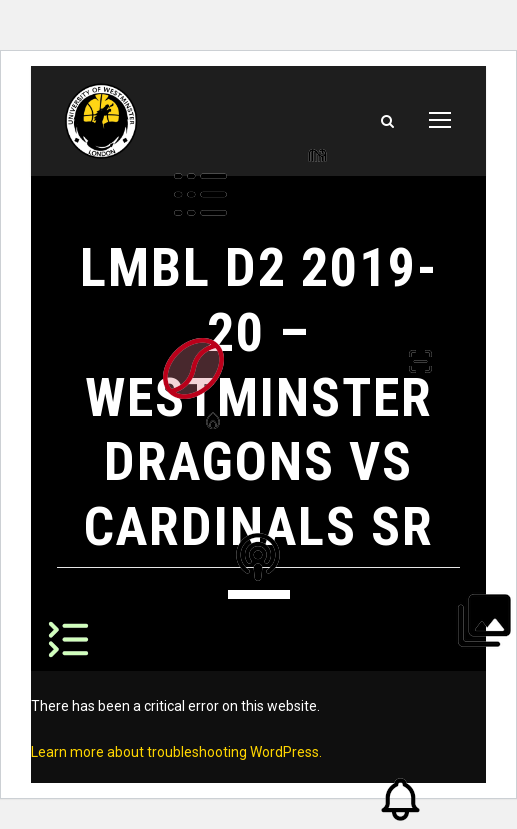  What do you see at coordinates (484, 620) in the screenshot?
I see `access your photo library` at bounding box center [484, 620].